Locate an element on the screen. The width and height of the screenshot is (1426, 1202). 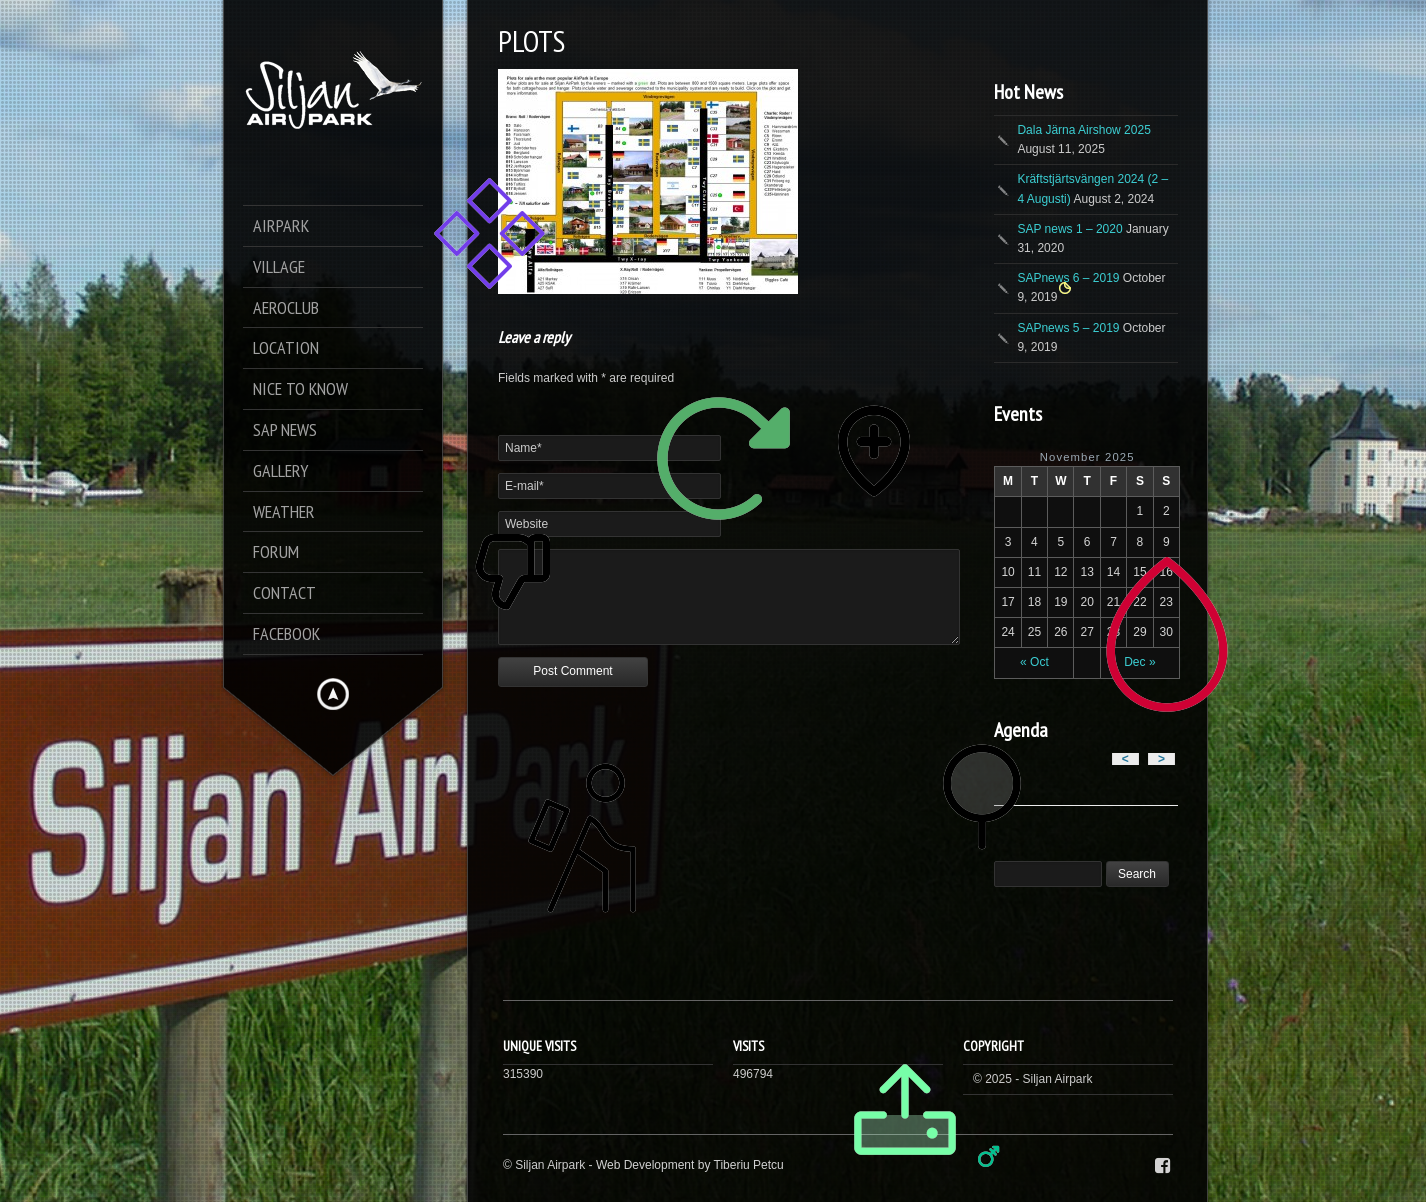
upload a file or document is located at coordinates (905, 1115).